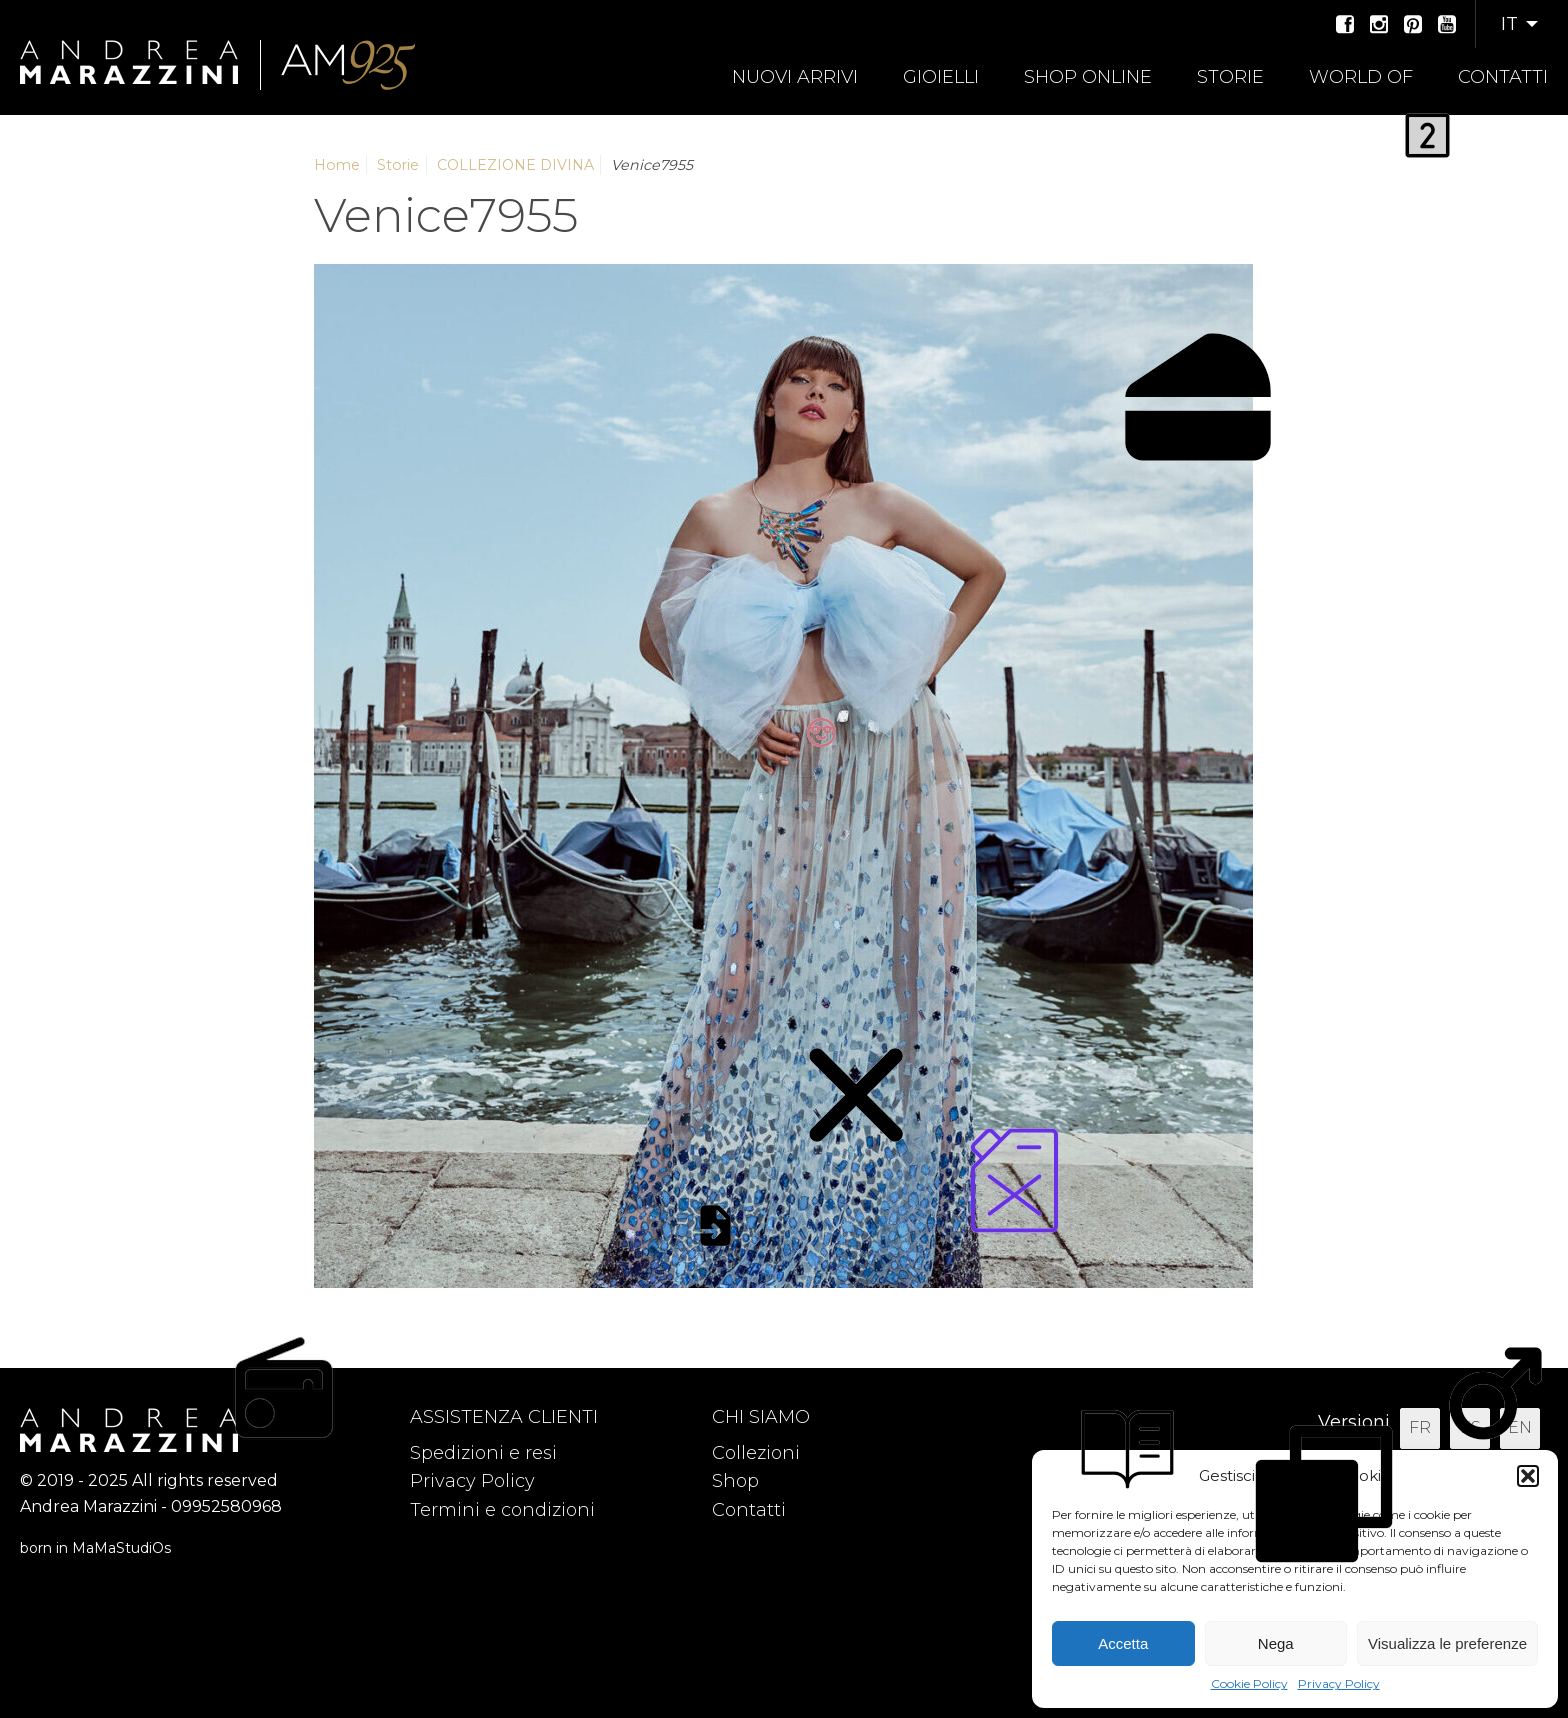 The image size is (1568, 1718). Describe the element at coordinates (1127, 1442) in the screenshot. I see `open reading mode or e-reader` at that location.